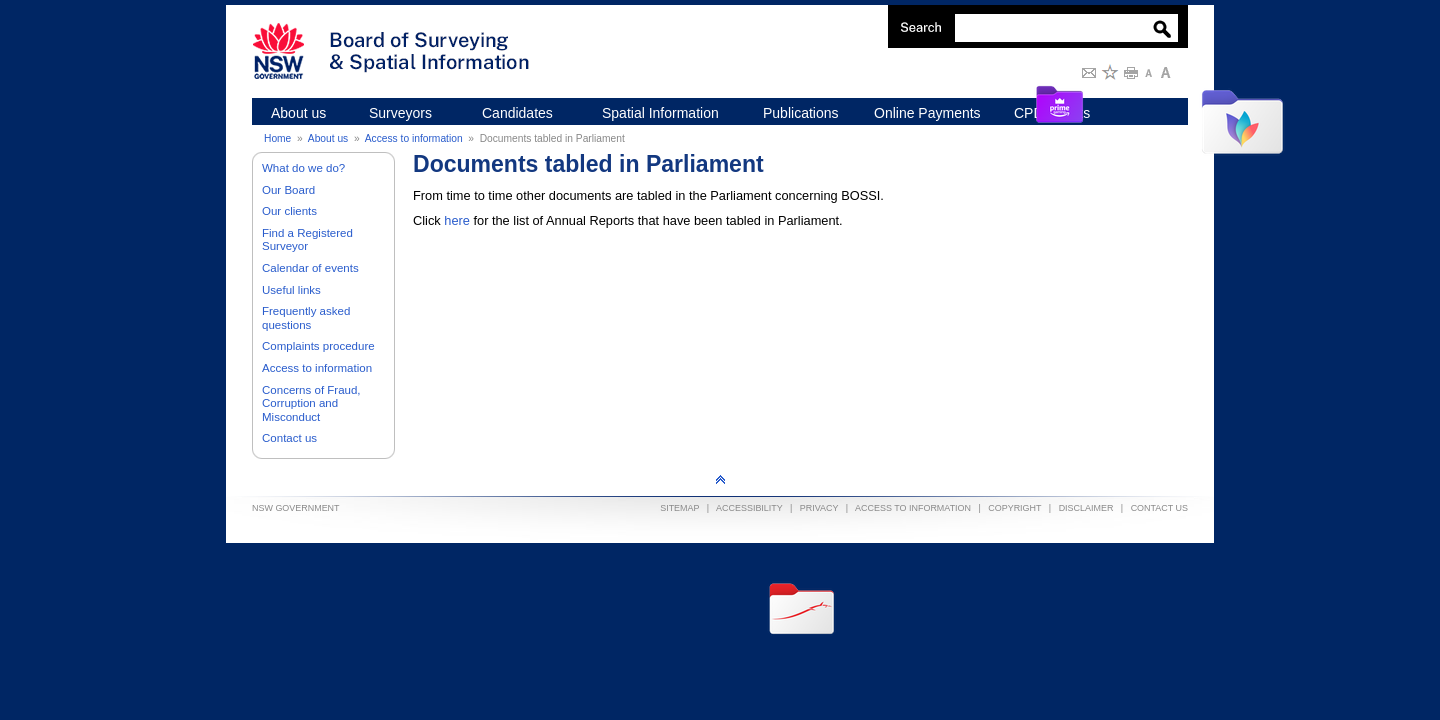  Describe the element at coordinates (1242, 124) in the screenshot. I see `open mindnode documents folder` at that location.